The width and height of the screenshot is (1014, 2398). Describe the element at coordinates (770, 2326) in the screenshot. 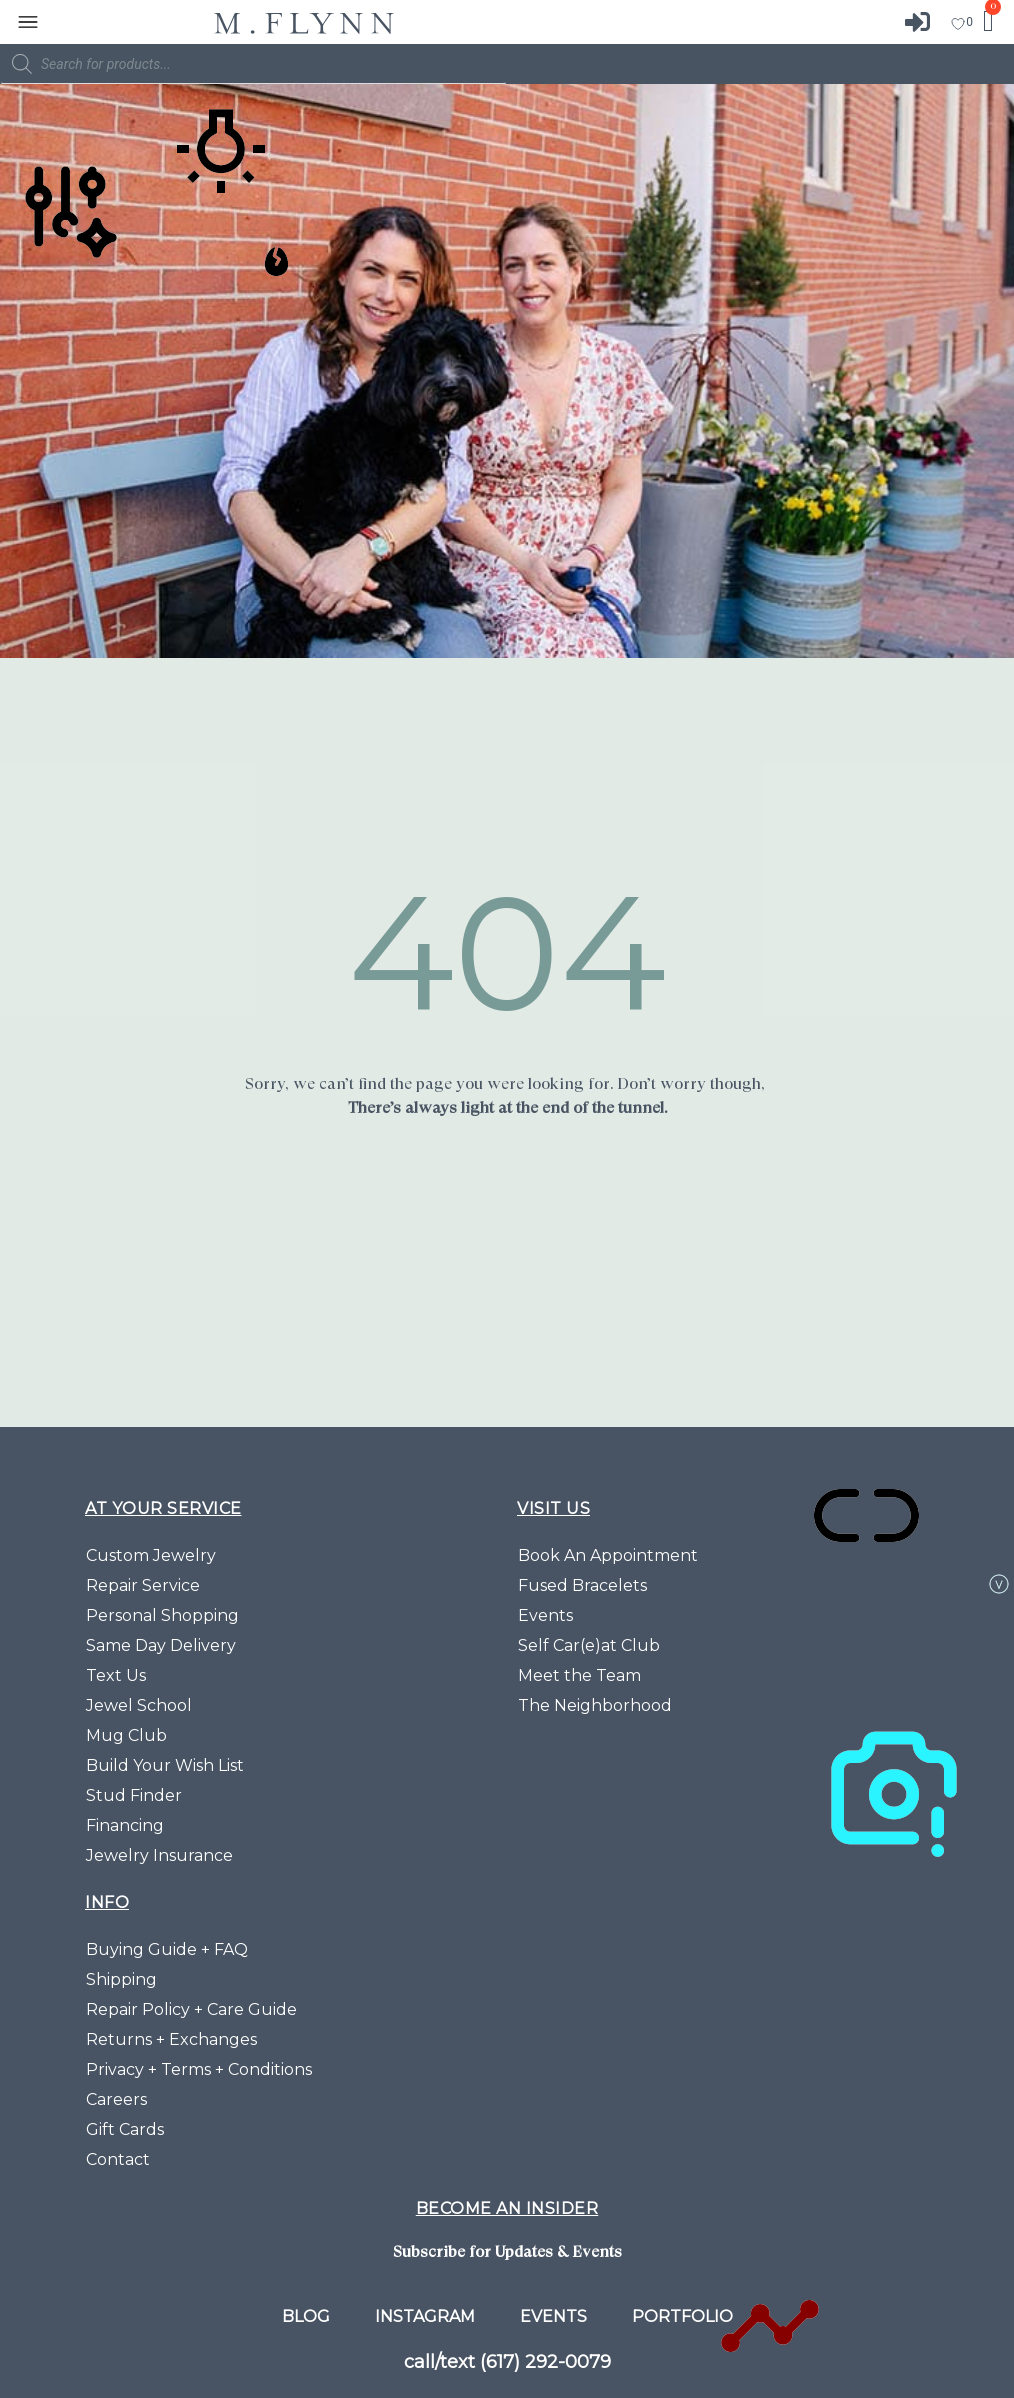

I see `view analytics and statistics` at that location.